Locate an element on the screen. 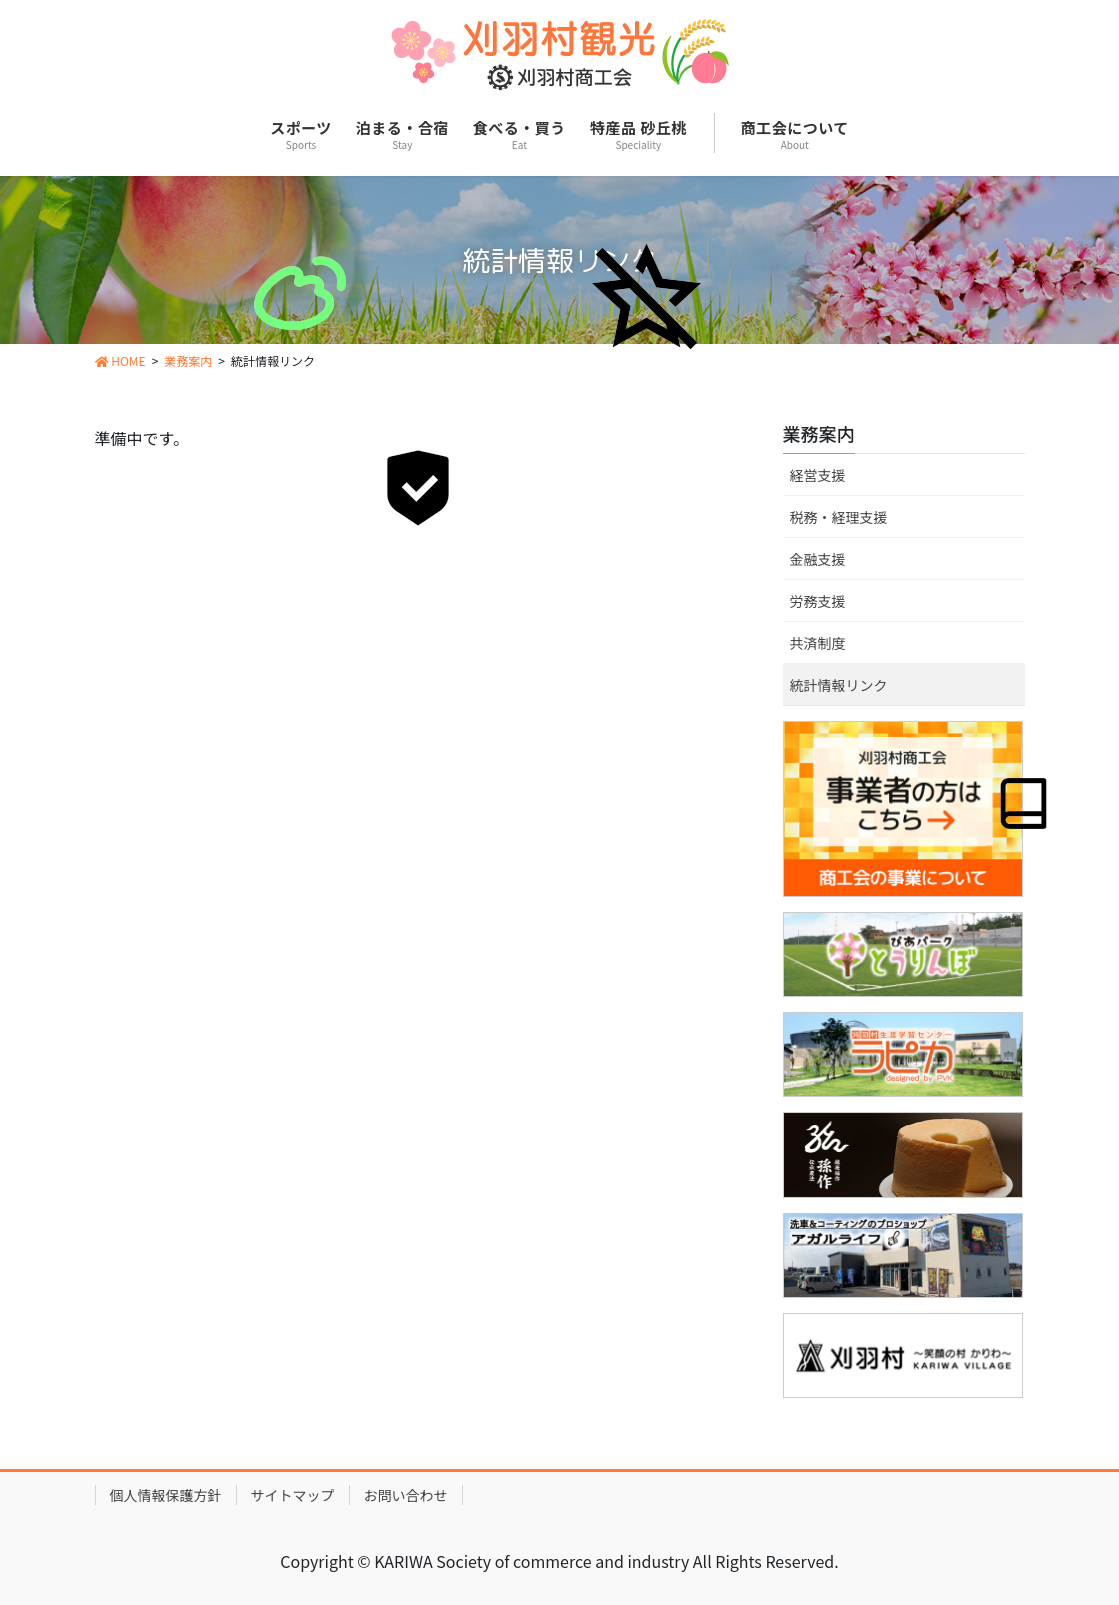 Image resolution: width=1119 pixels, height=1605 pixels. open your library or reading list is located at coordinates (1023, 803).